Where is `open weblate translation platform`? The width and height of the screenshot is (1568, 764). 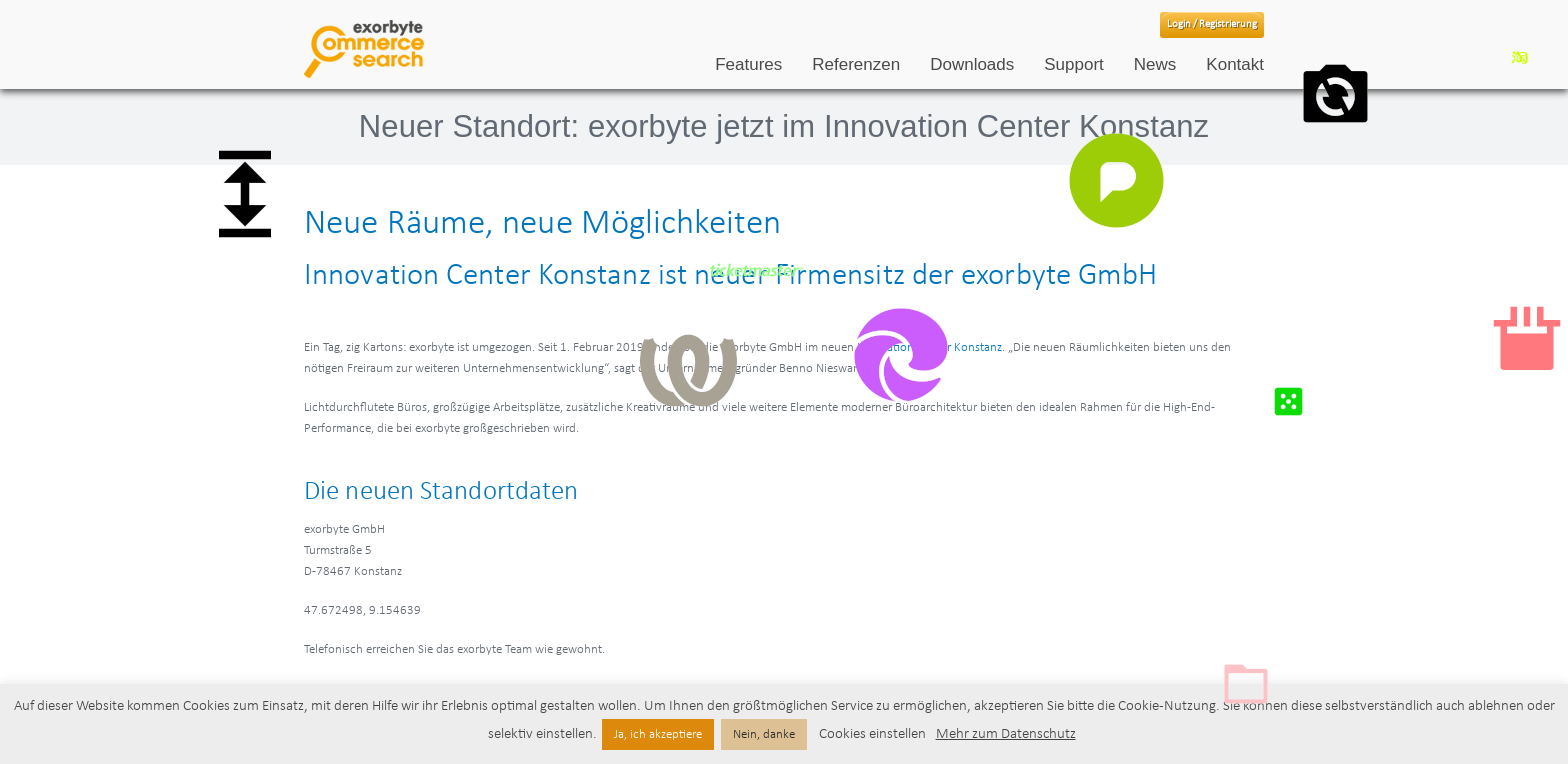
open weblate translation platform is located at coordinates (688, 370).